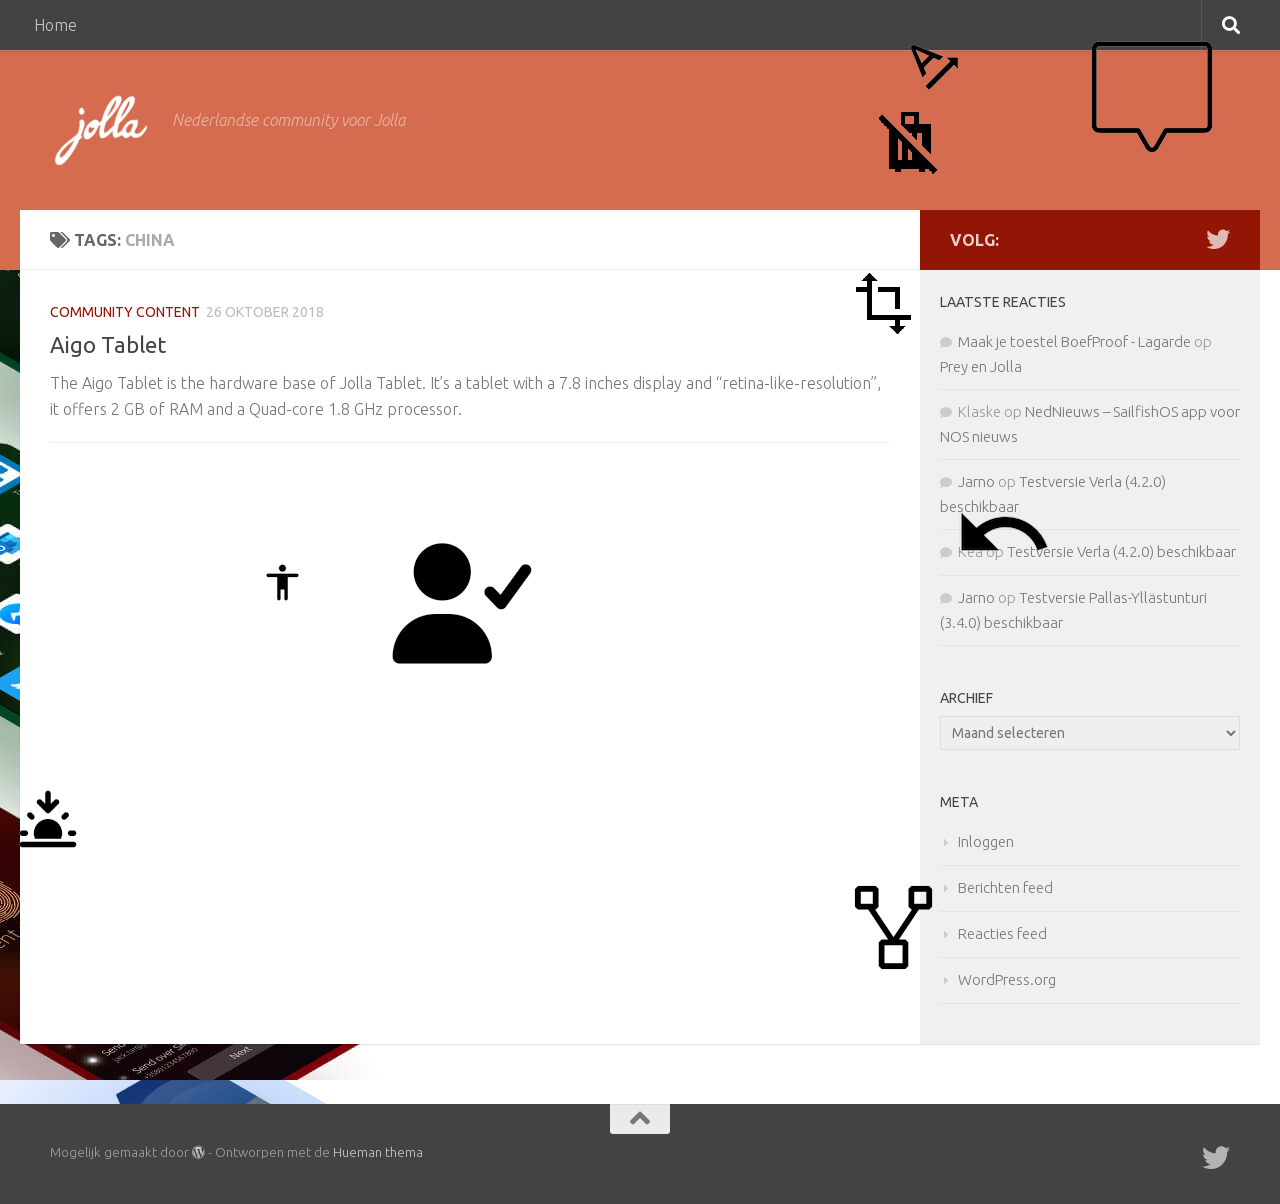 The image size is (1280, 1204). What do you see at coordinates (933, 65) in the screenshot?
I see `rotate text at an upward angle` at bounding box center [933, 65].